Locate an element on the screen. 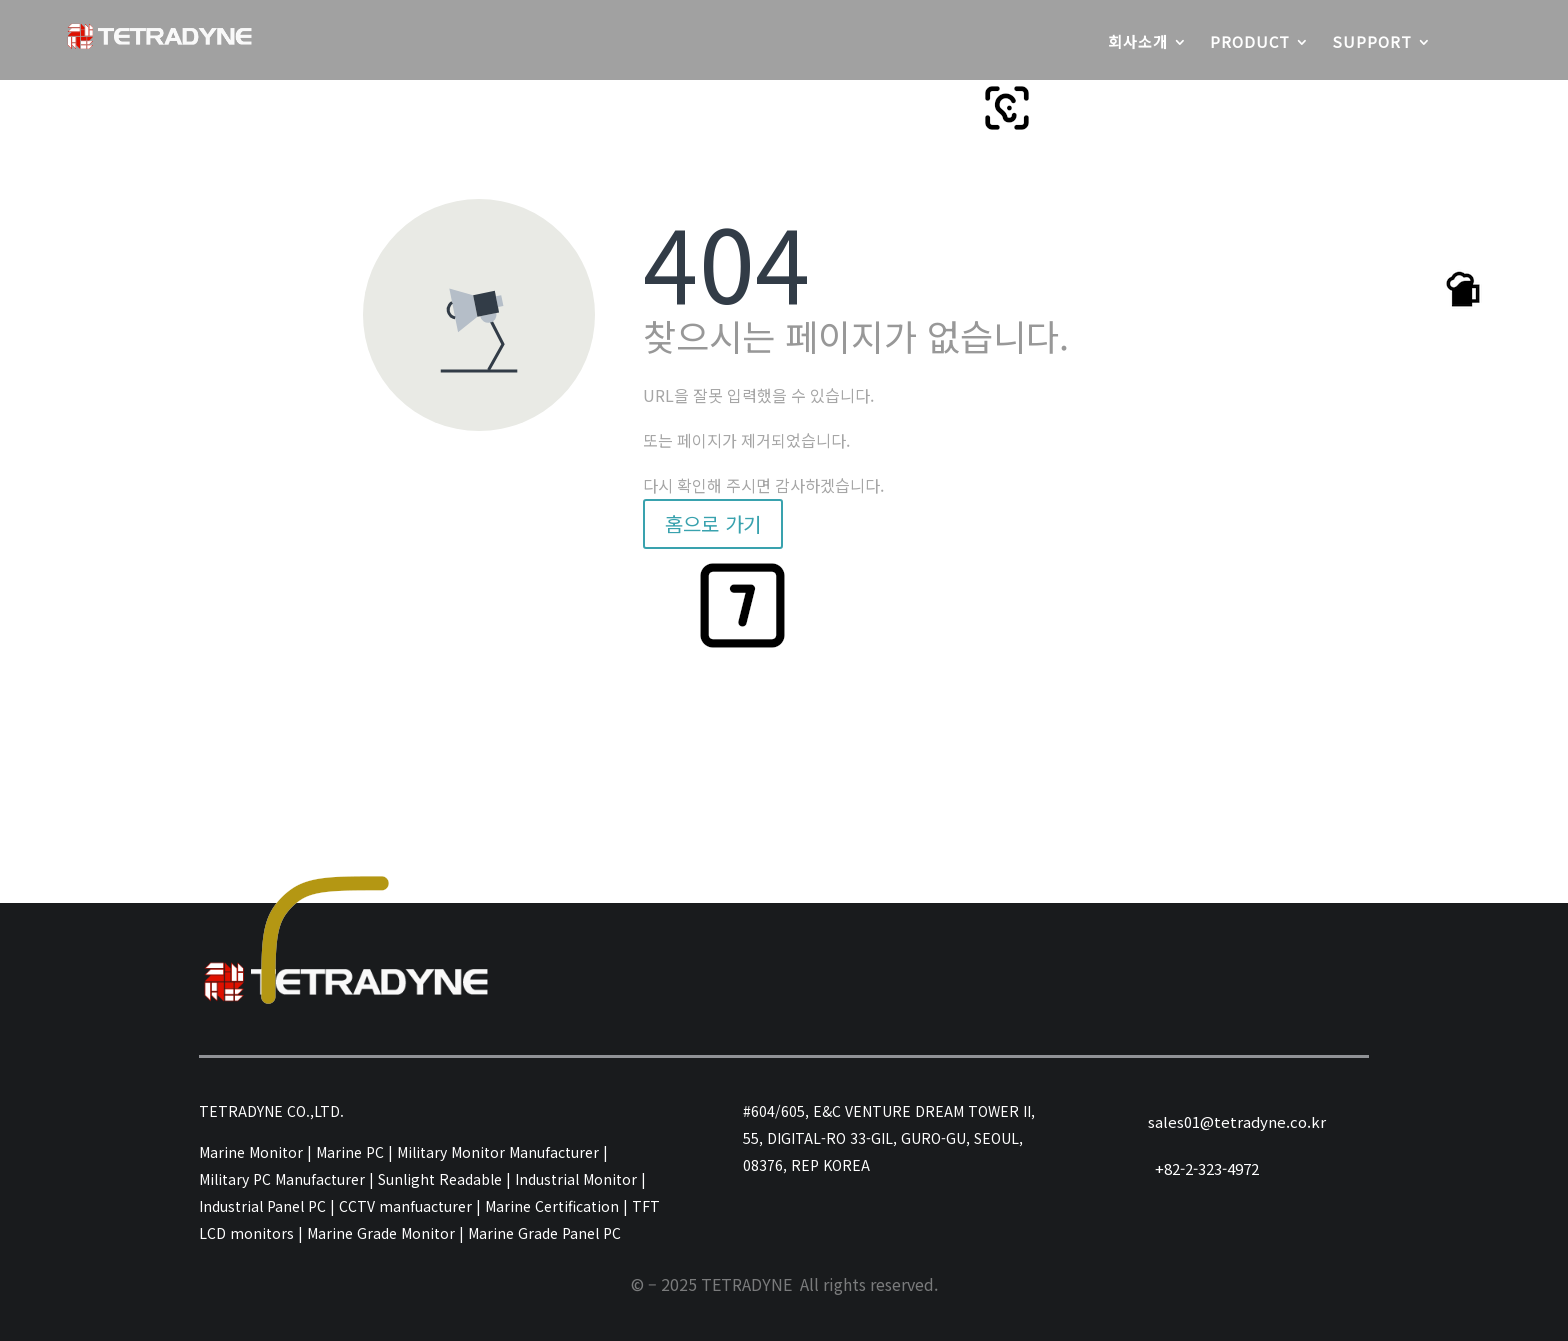  apply iOS-style rounded corner to element is located at coordinates (325, 940).